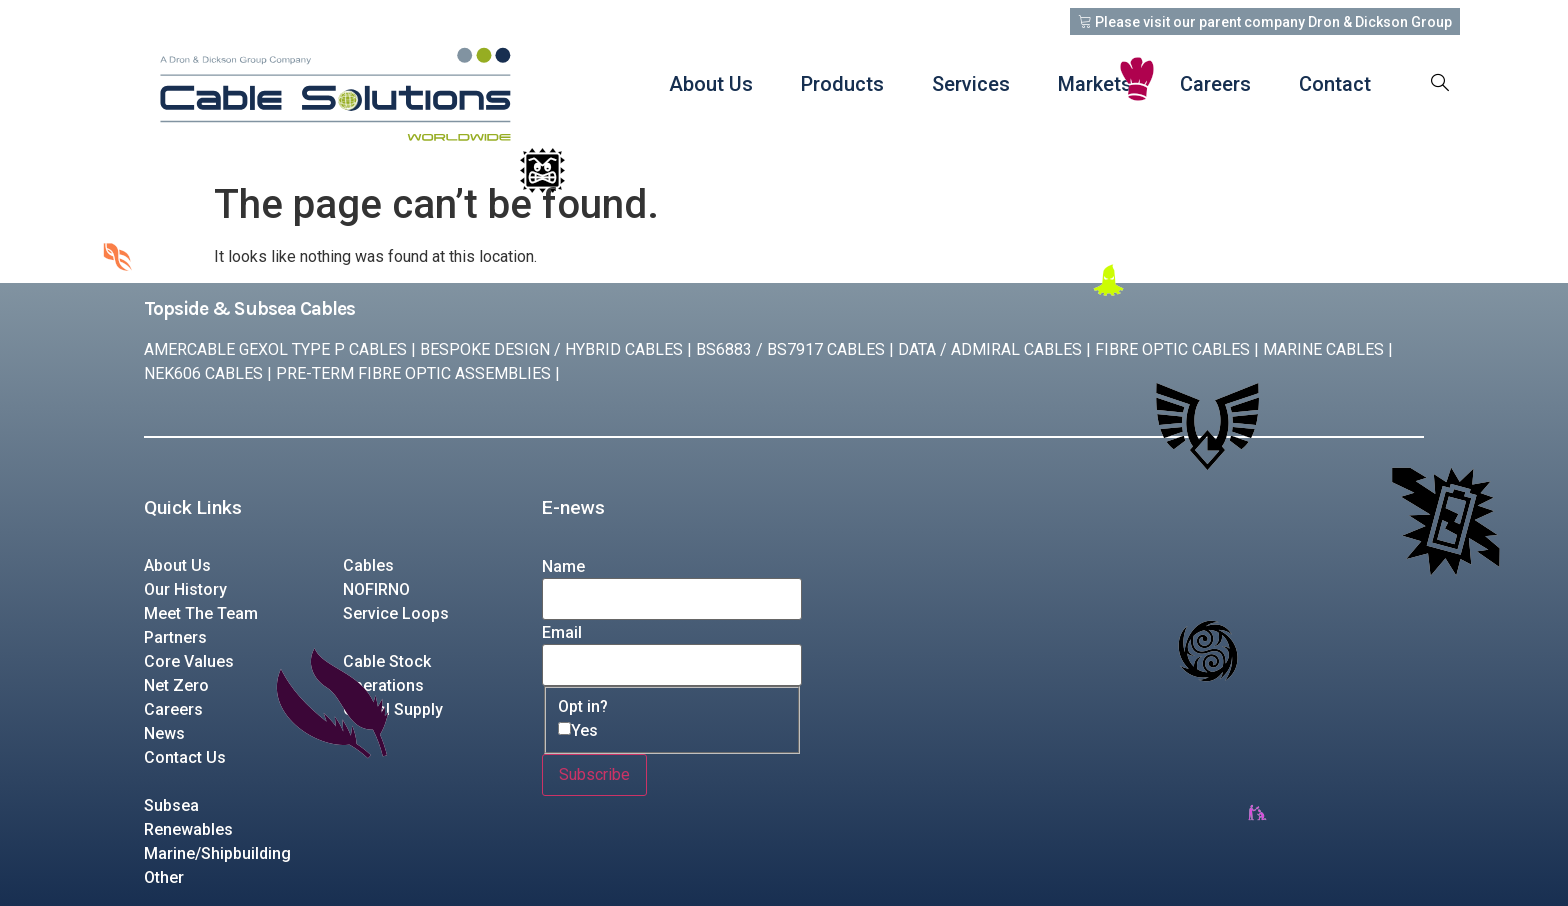 This screenshot has height=906, width=1568. Describe the element at coordinates (1208, 650) in the screenshot. I see `activate typhoon or wind-based ability` at that location.